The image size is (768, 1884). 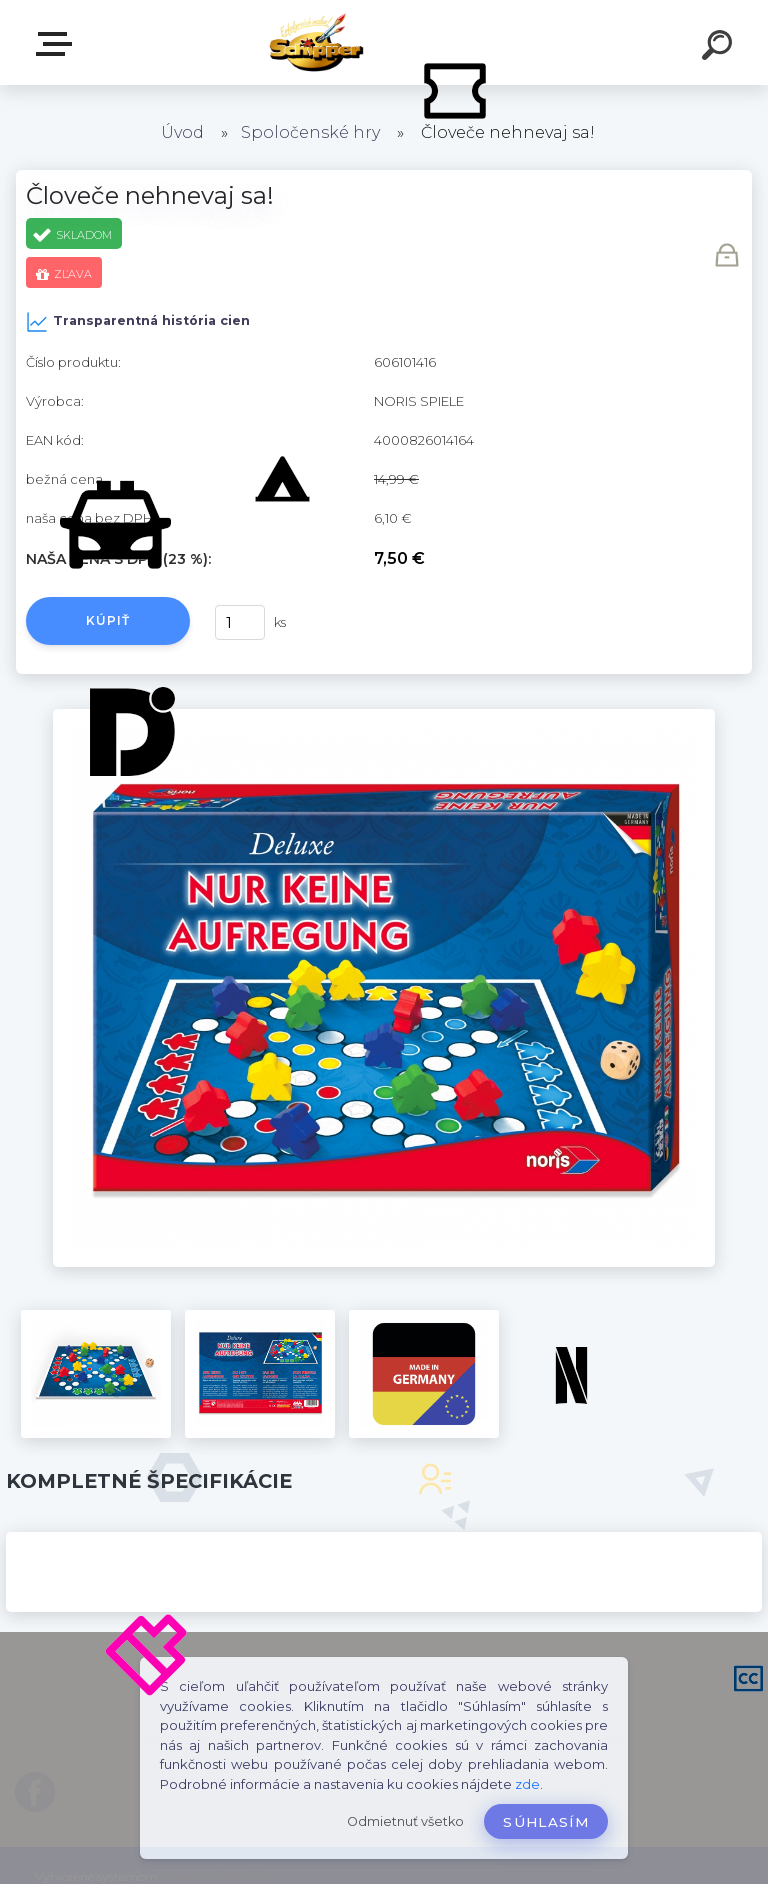 I want to click on access your contacts list, so click(x=433, y=1479).